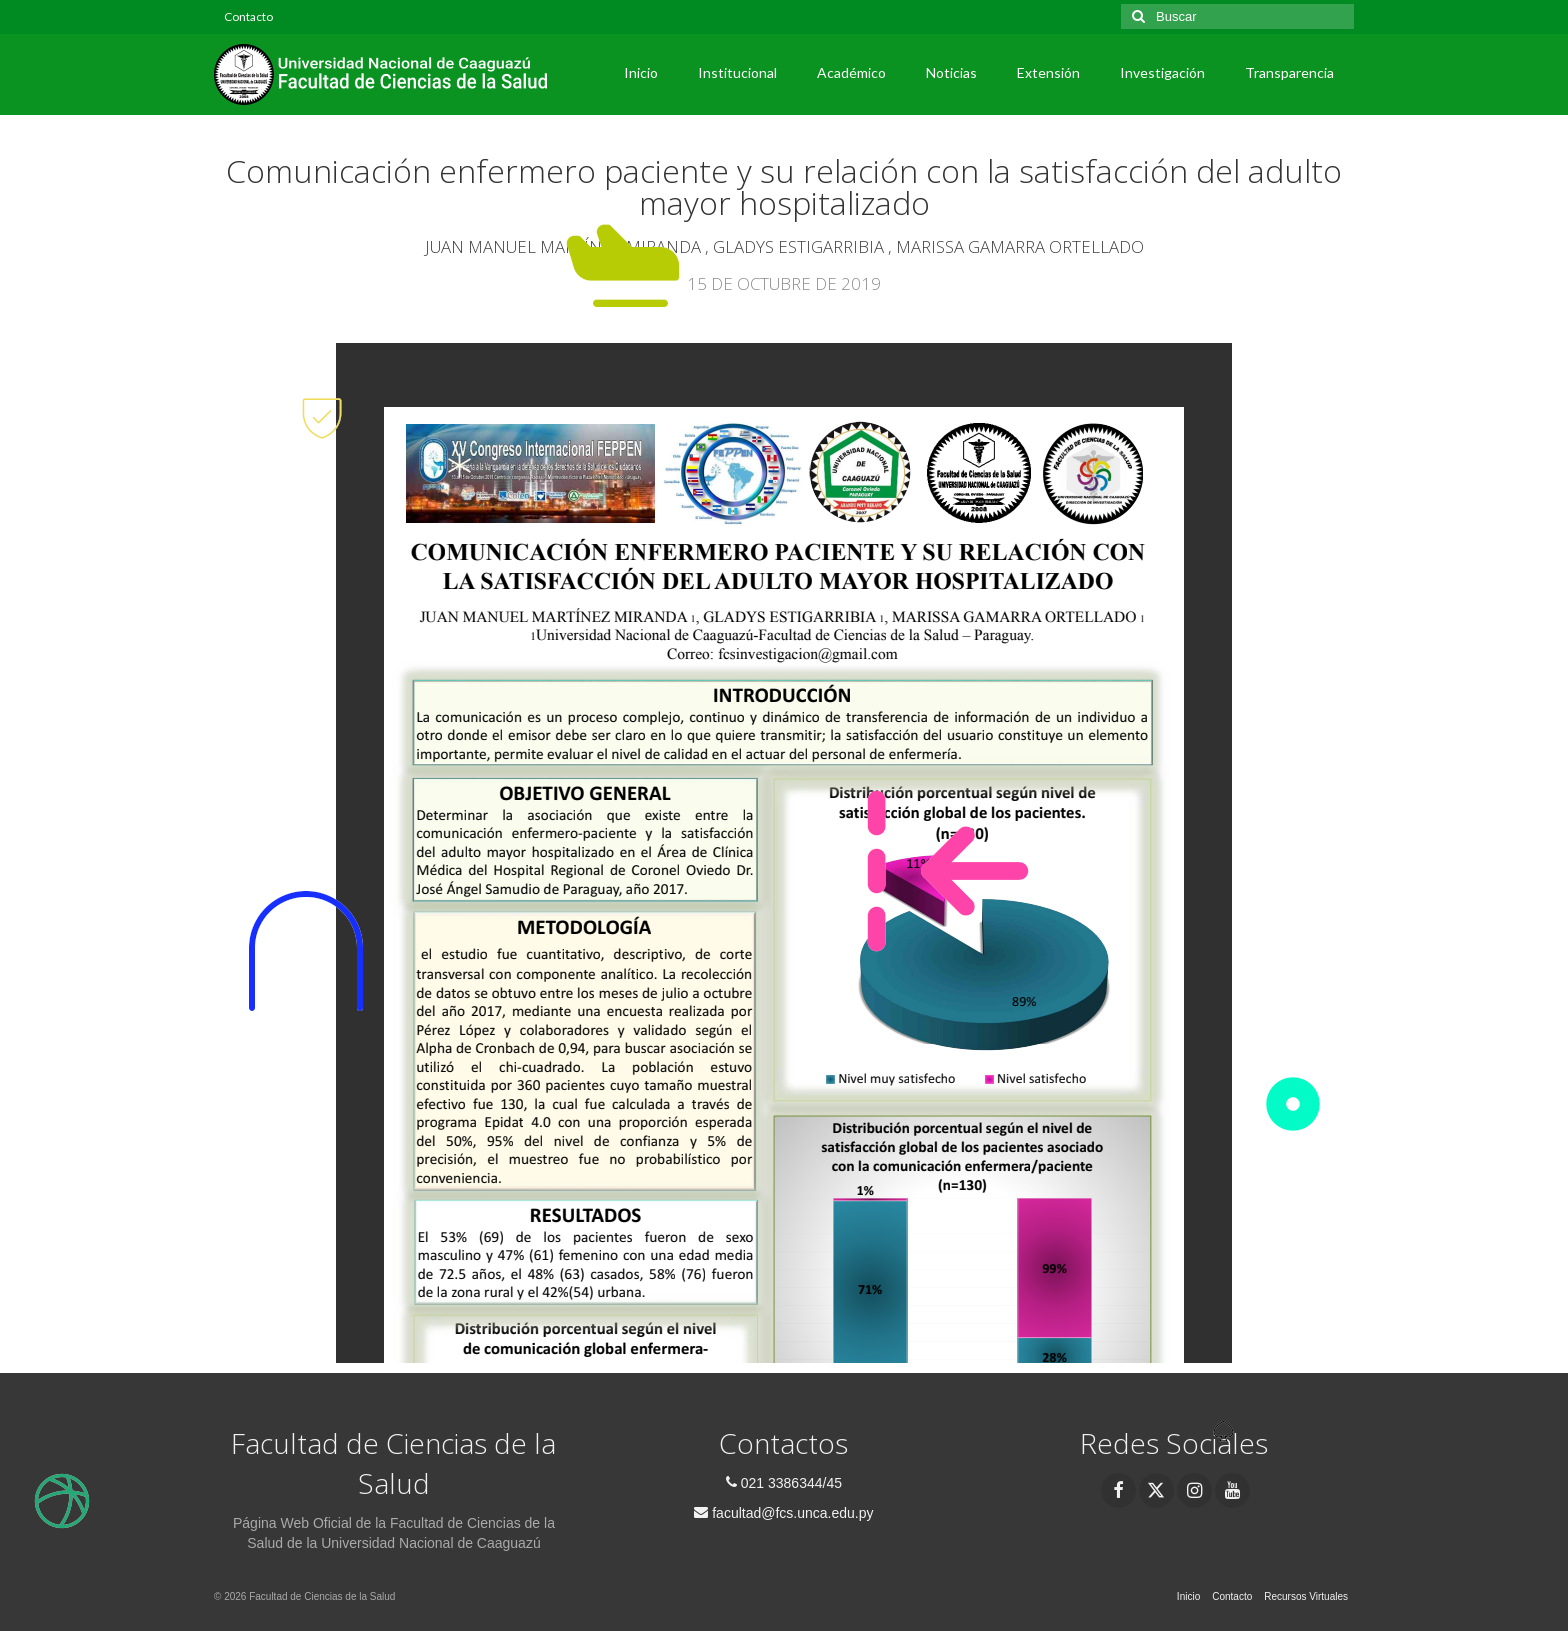 Image resolution: width=1568 pixels, height=1631 pixels. Describe the element at coordinates (459, 465) in the screenshot. I see `indicates a required field in a form` at that location.